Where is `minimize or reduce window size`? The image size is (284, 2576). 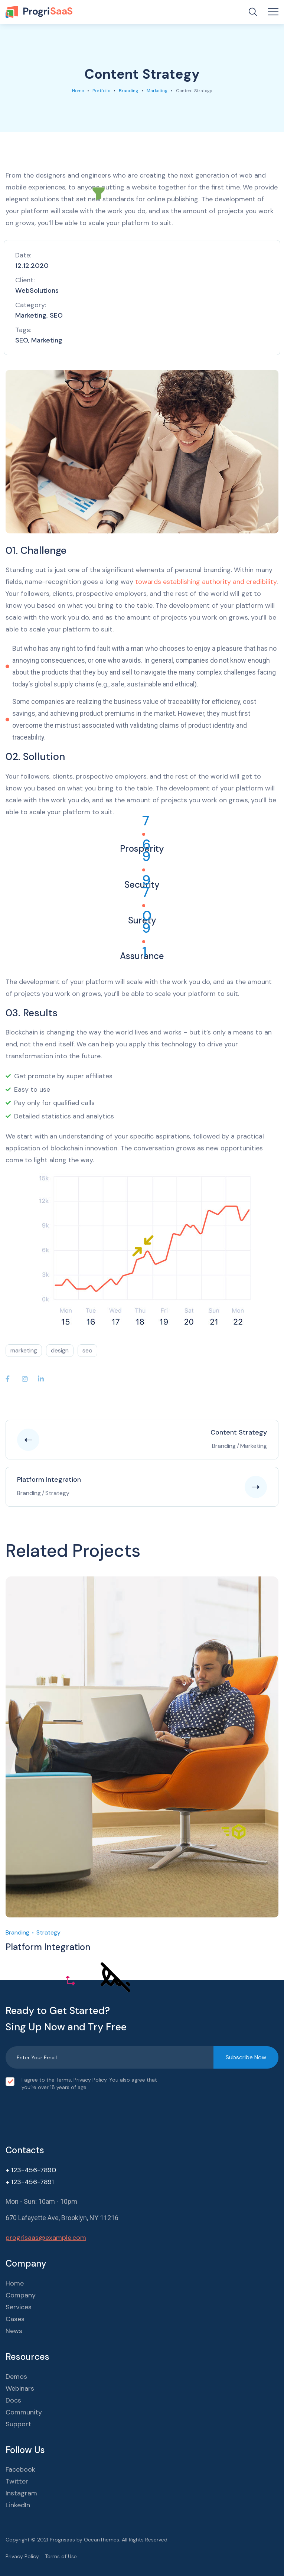 minimize or reduce window size is located at coordinates (143, 1246).